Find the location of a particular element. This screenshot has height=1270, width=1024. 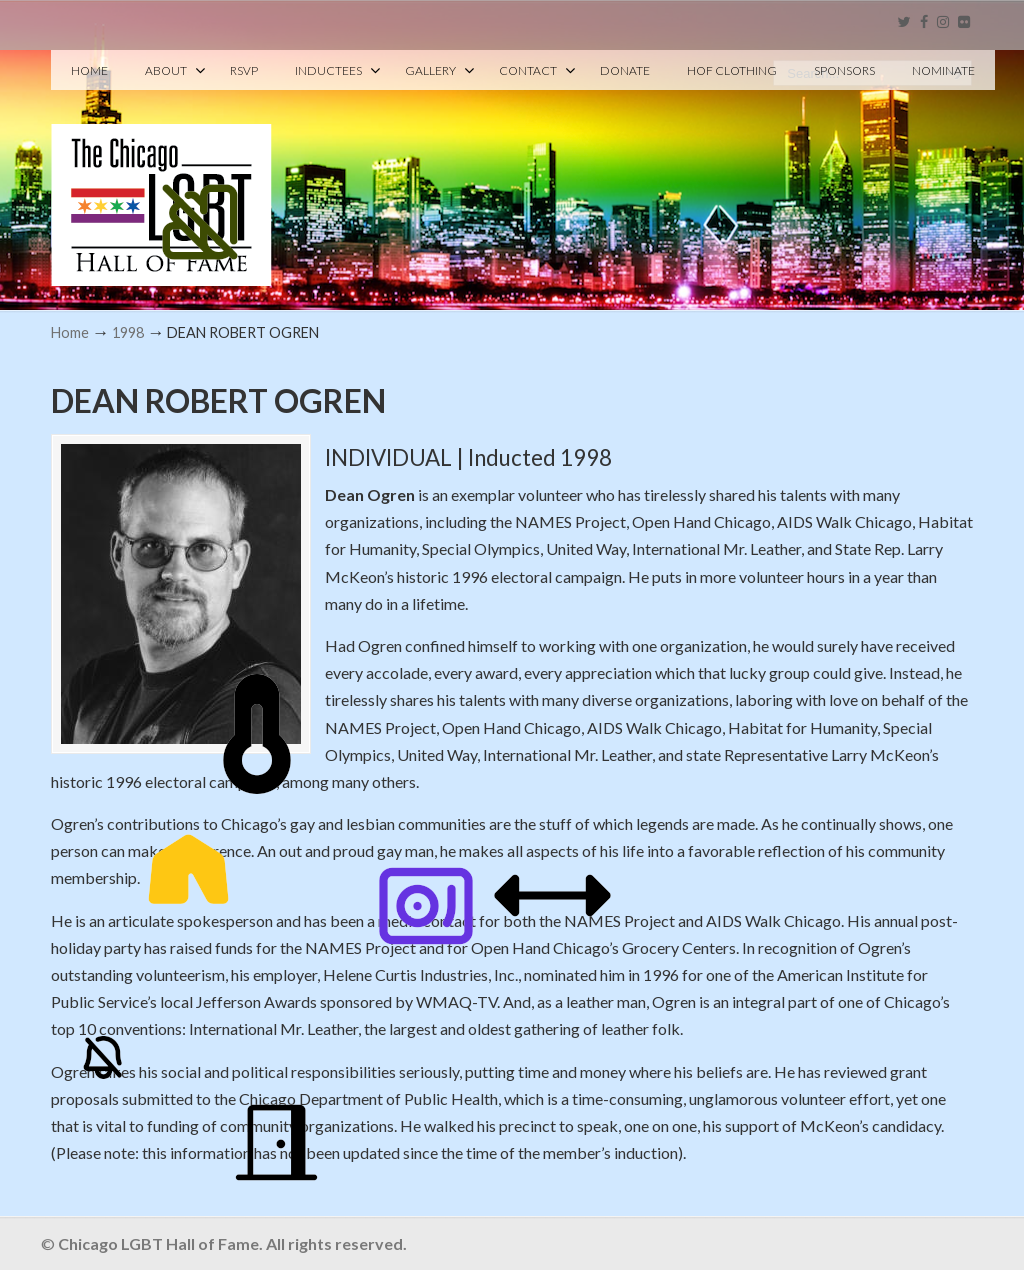

indicates high temperature or heat level is located at coordinates (257, 734).